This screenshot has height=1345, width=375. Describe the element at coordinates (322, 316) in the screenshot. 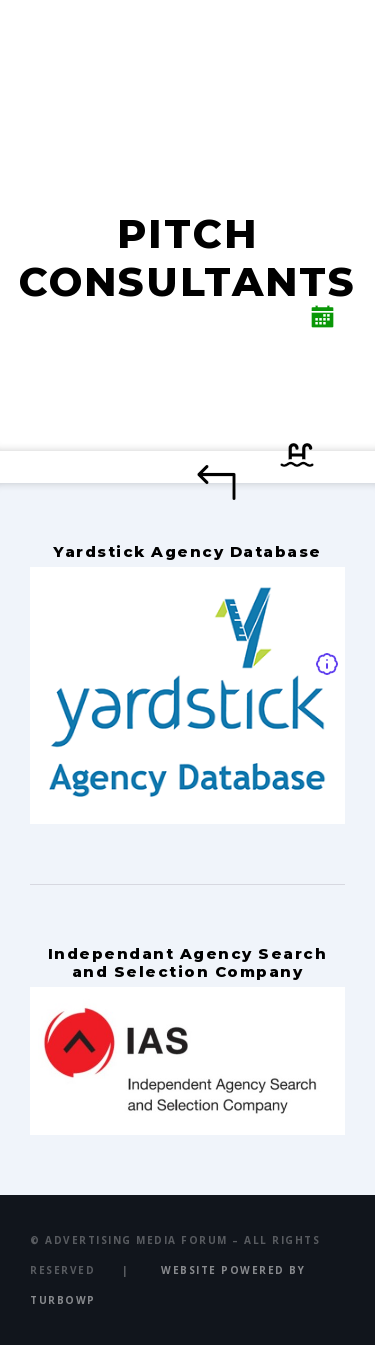

I see `view your calendar` at that location.